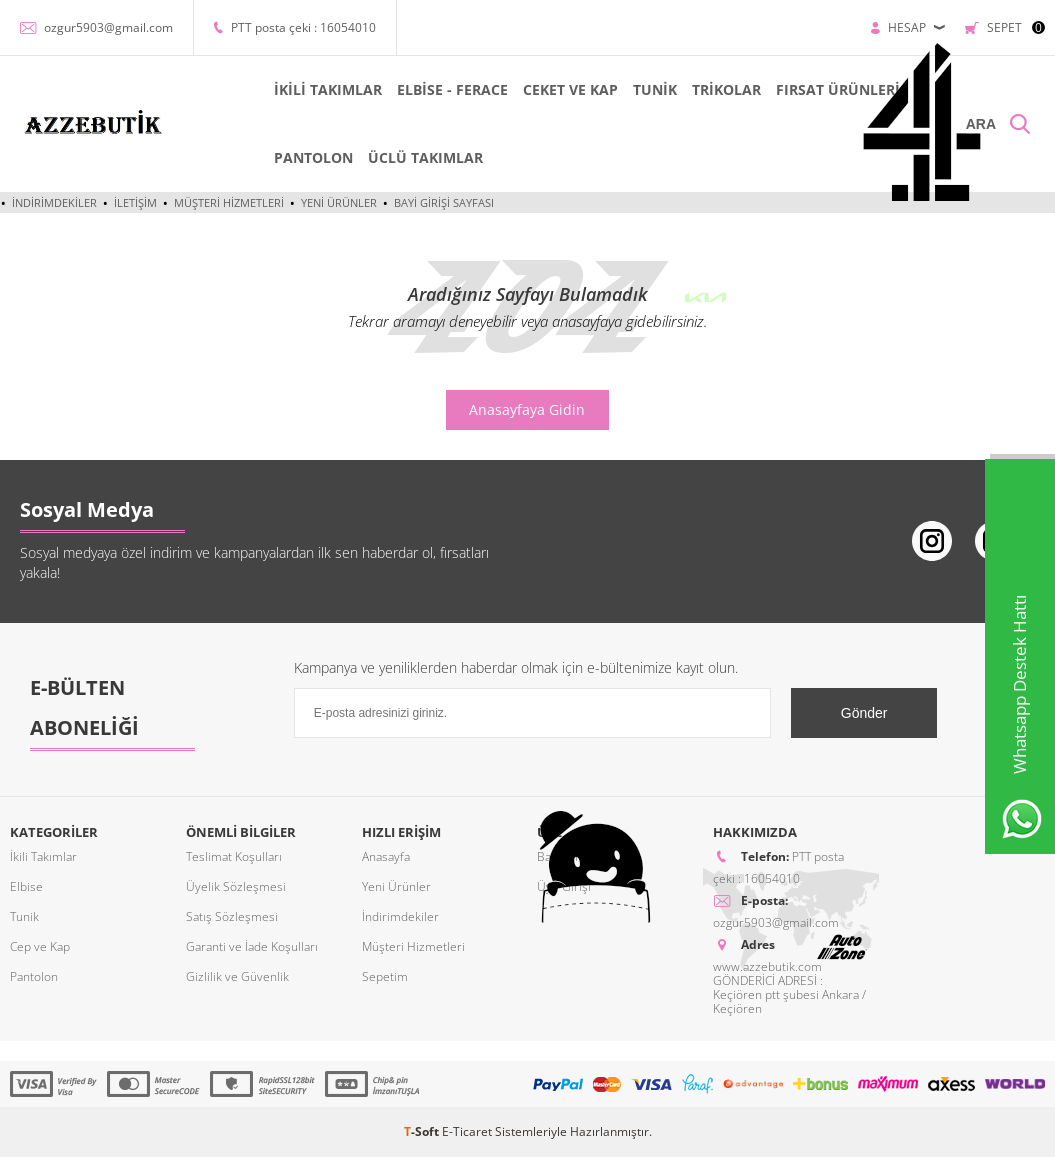 The image size is (1055, 1157). I want to click on Channel 4 logo, so click(922, 122).